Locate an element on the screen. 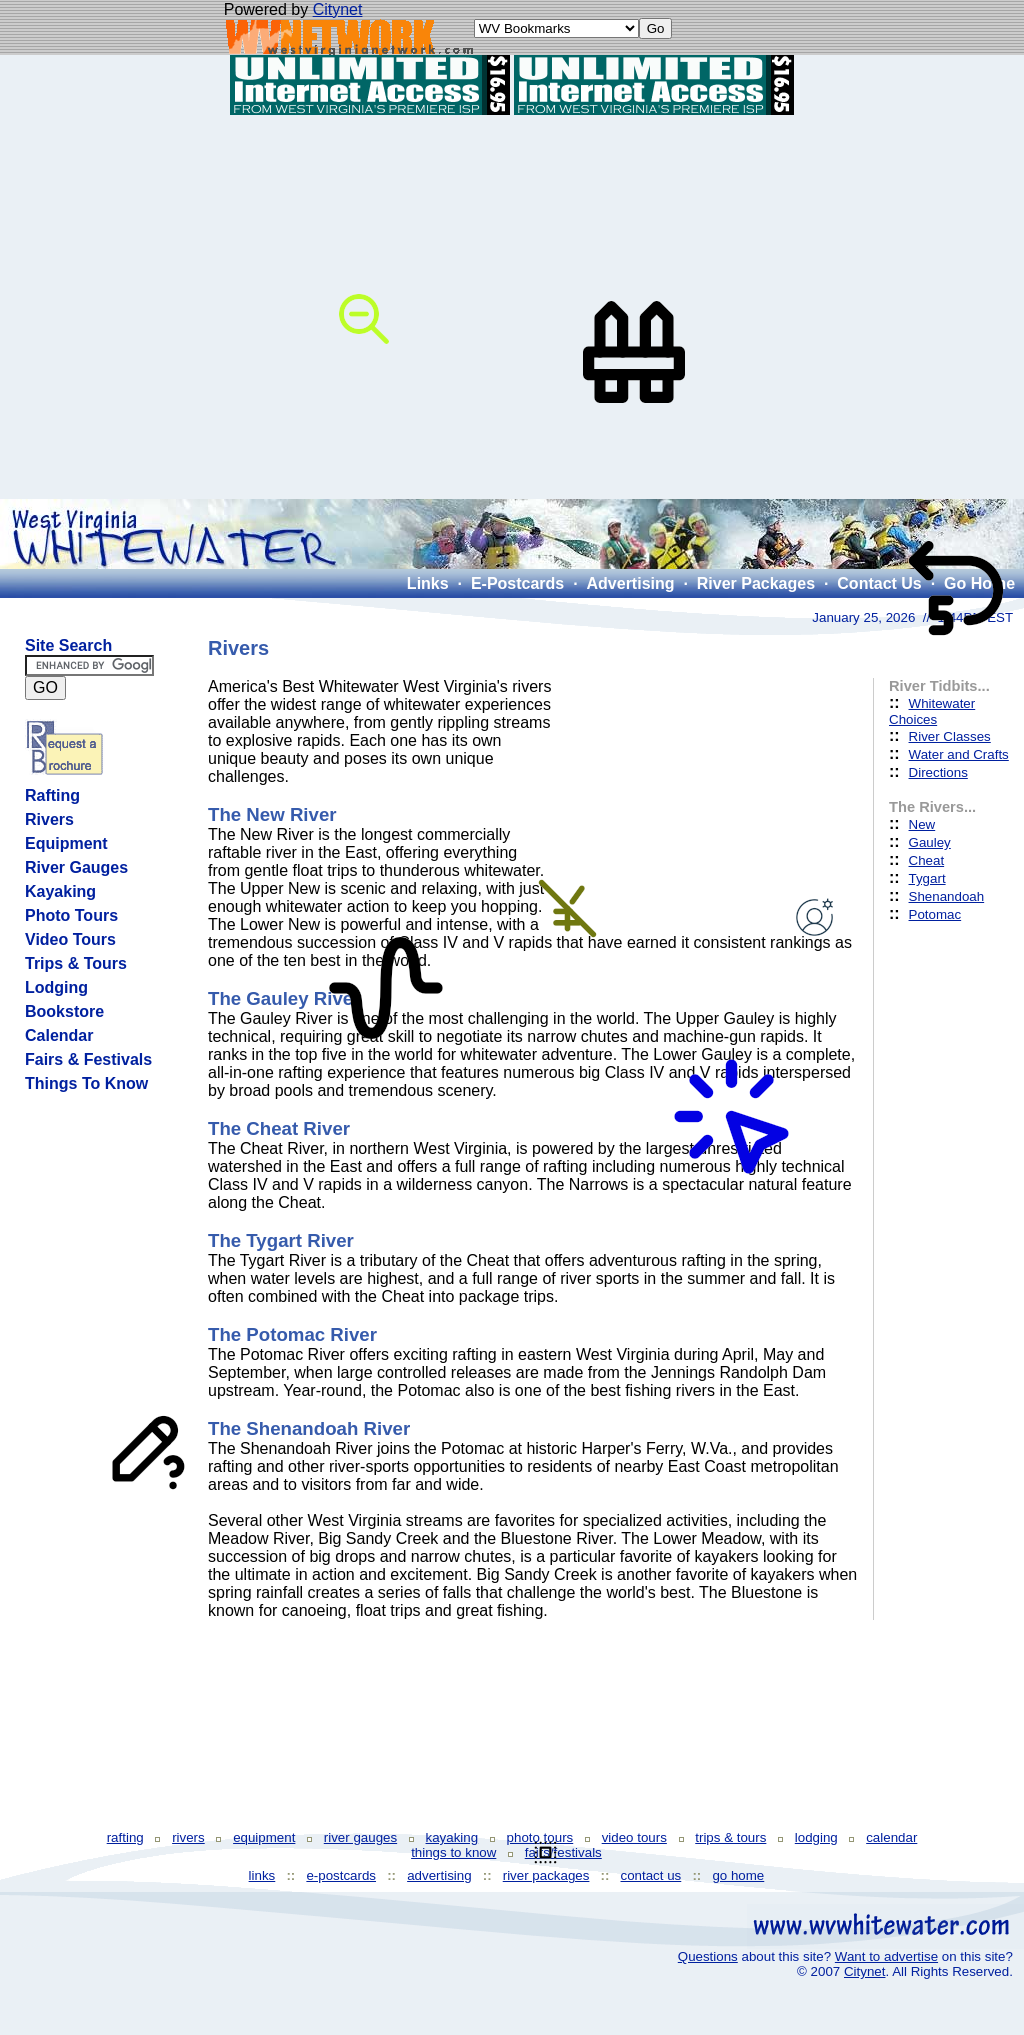 The width and height of the screenshot is (1024, 2035). tap or click to interact is located at coordinates (731, 1116).